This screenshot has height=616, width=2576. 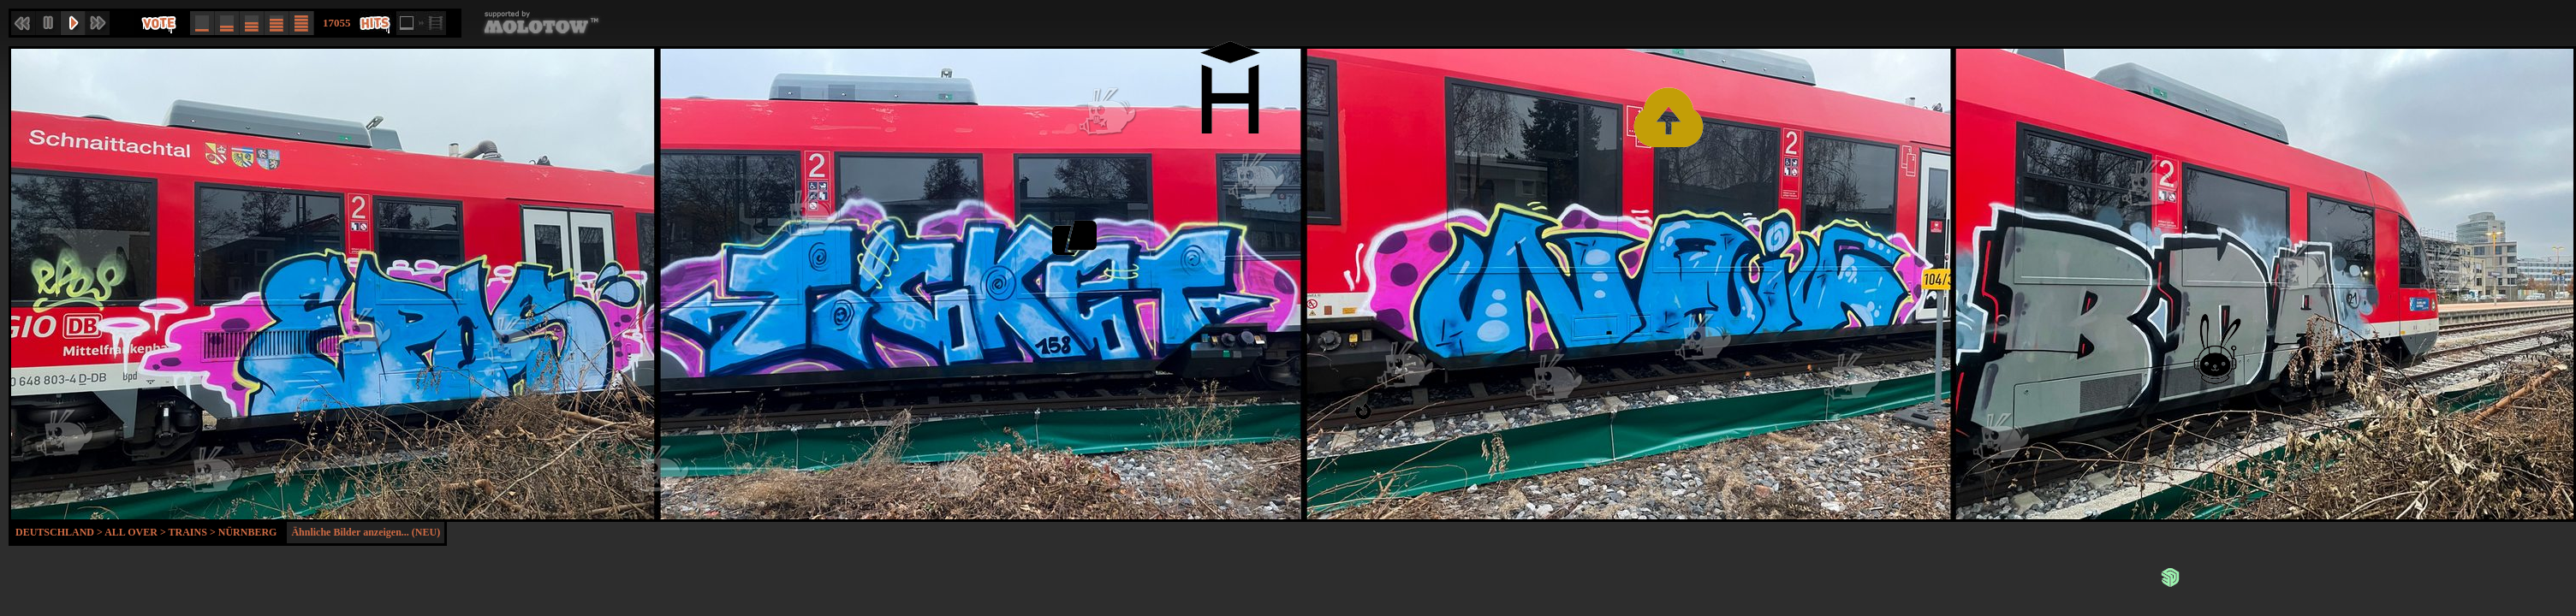 What do you see at coordinates (1363, 411) in the screenshot?
I see `open Mozilla Firefox browser` at bounding box center [1363, 411].